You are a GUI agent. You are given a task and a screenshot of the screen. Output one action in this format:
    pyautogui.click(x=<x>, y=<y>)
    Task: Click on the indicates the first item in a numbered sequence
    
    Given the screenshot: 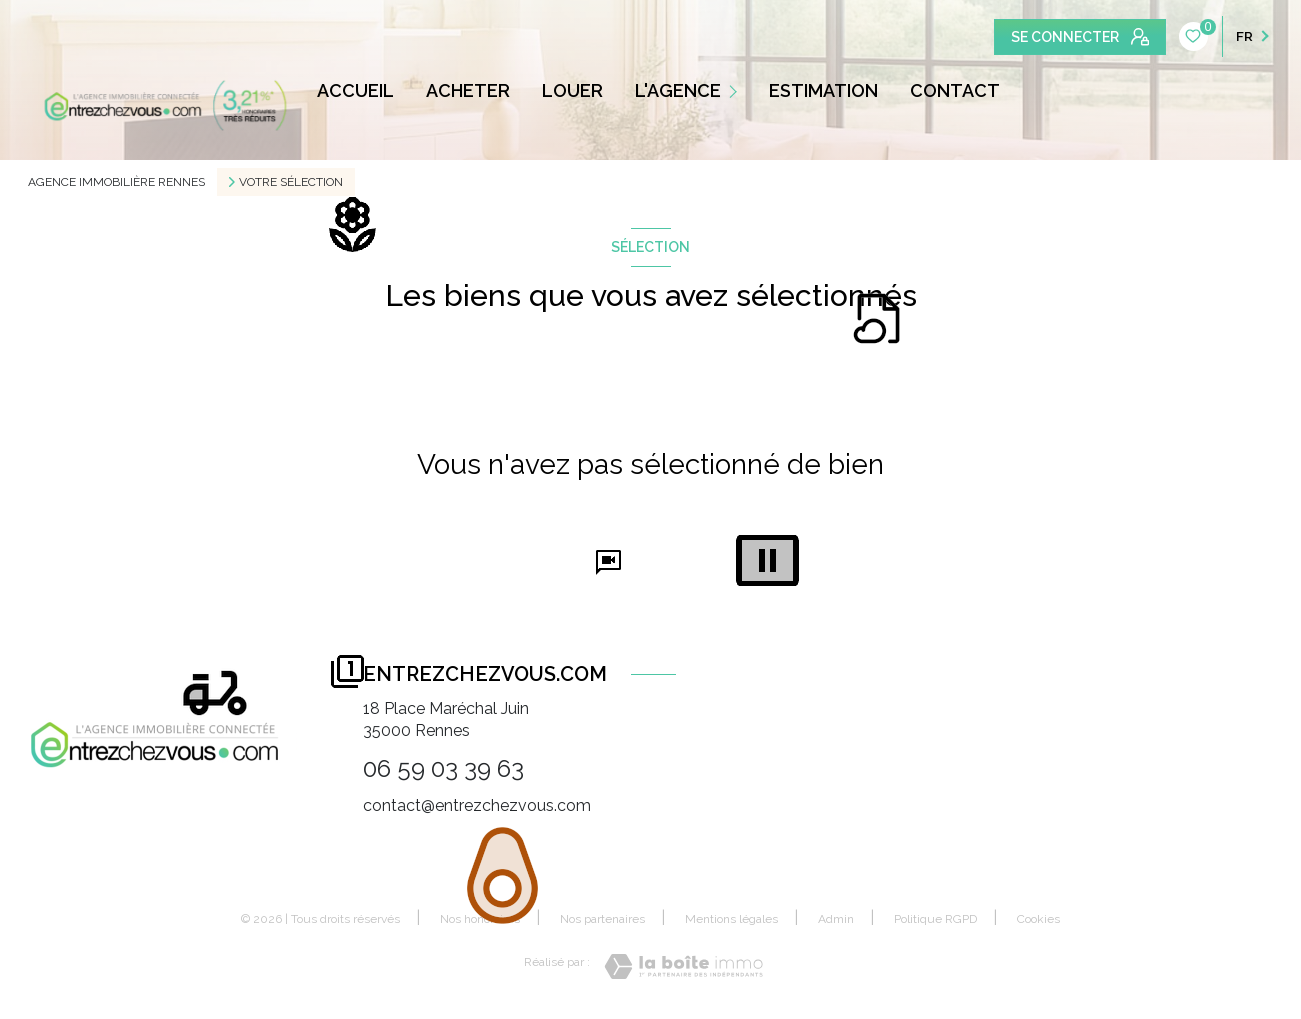 What is the action you would take?
    pyautogui.click(x=347, y=671)
    